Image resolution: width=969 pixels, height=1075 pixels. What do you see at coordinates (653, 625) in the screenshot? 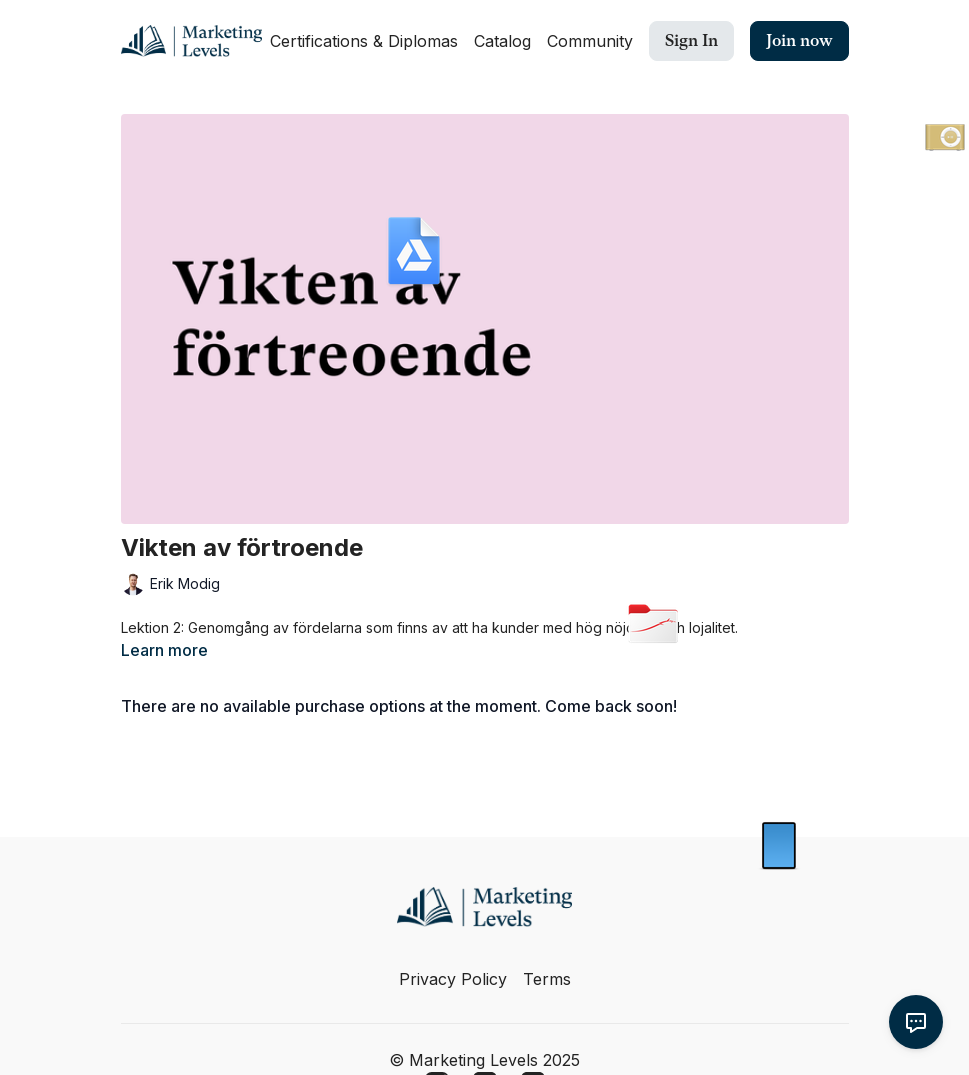
I see `open bitdefender security folder` at bounding box center [653, 625].